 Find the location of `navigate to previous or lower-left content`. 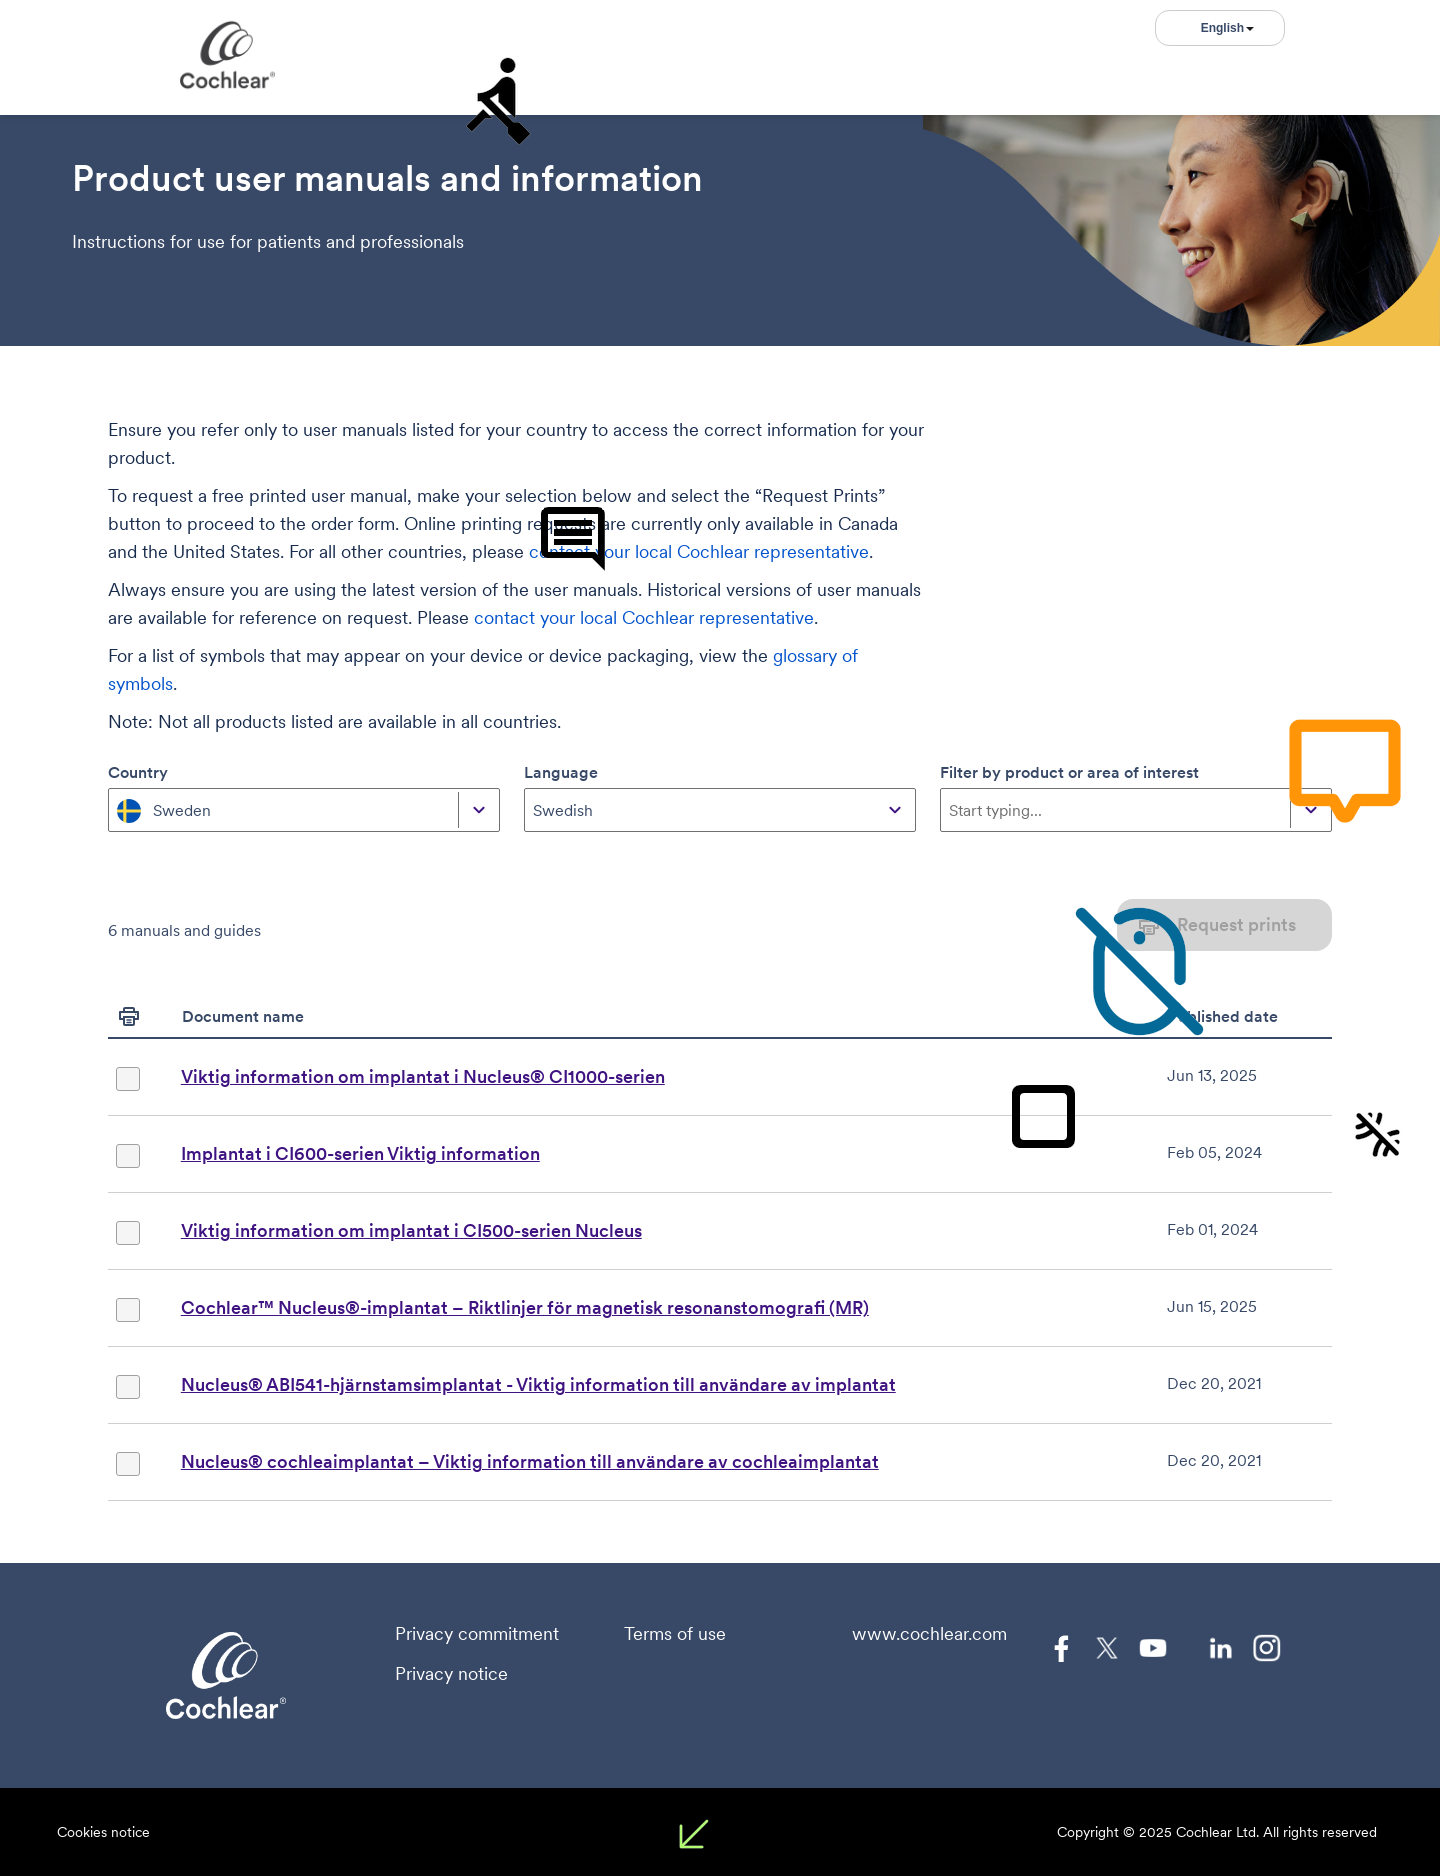

navigate to previous or lower-left content is located at coordinates (694, 1834).